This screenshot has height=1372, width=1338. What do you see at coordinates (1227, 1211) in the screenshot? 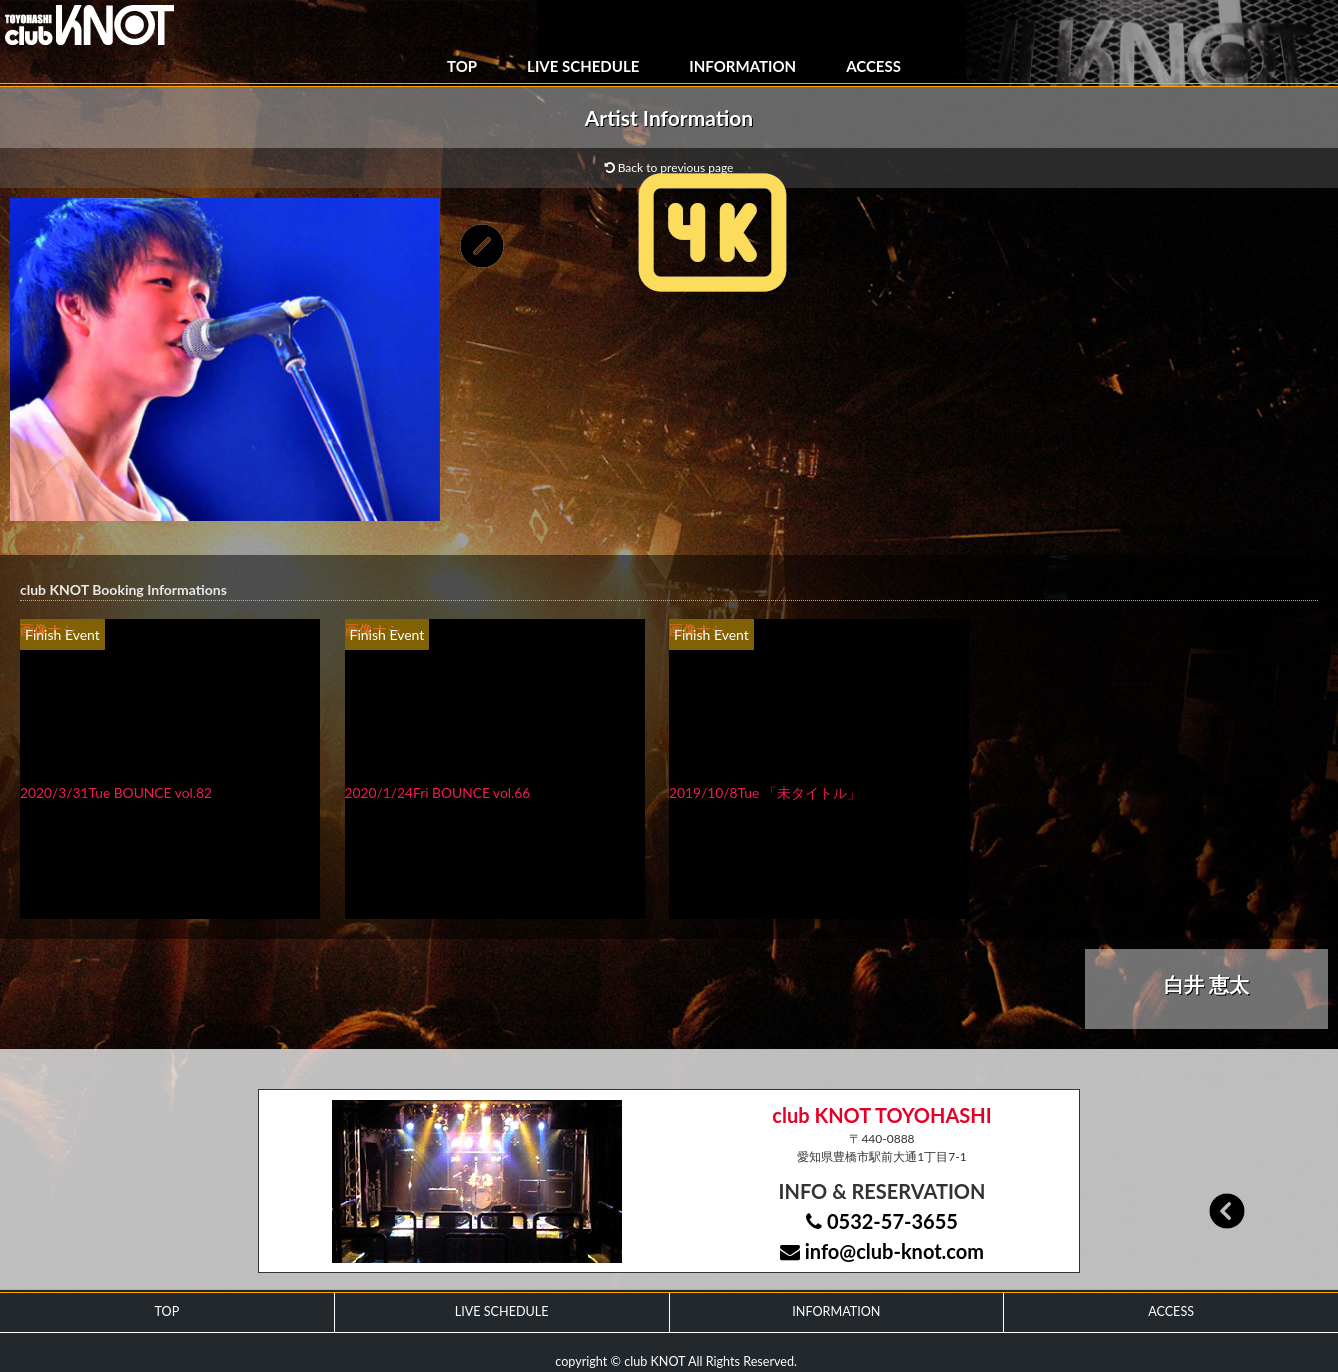
I see `go back to the previous screen` at bounding box center [1227, 1211].